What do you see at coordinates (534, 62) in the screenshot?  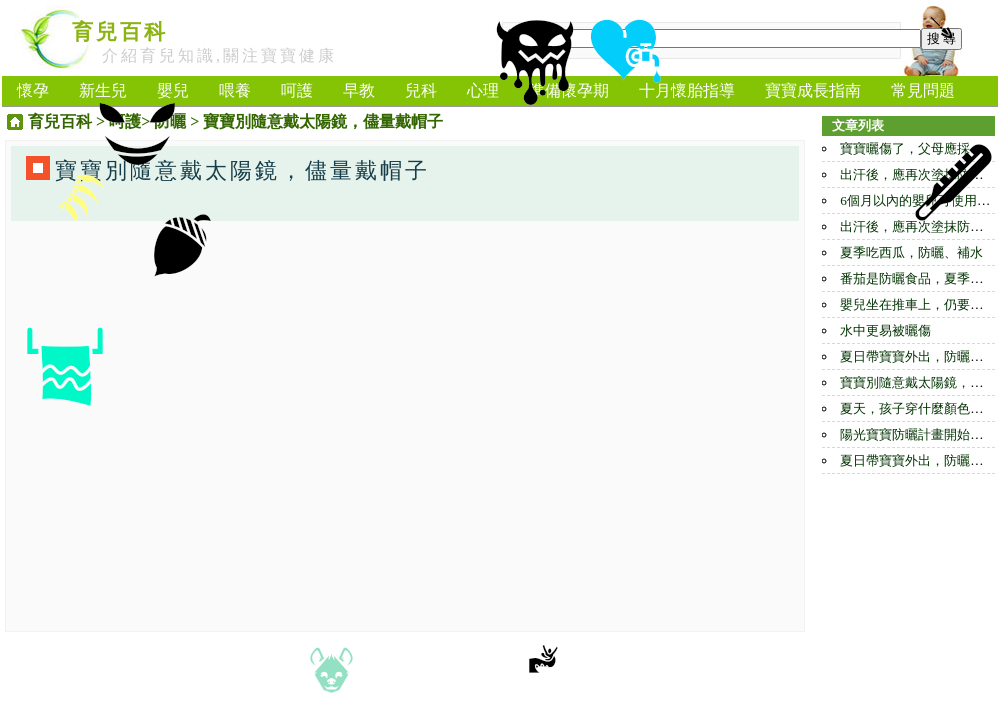 I see `a demon or monster enemy character type` at bounding box center [534, 62].